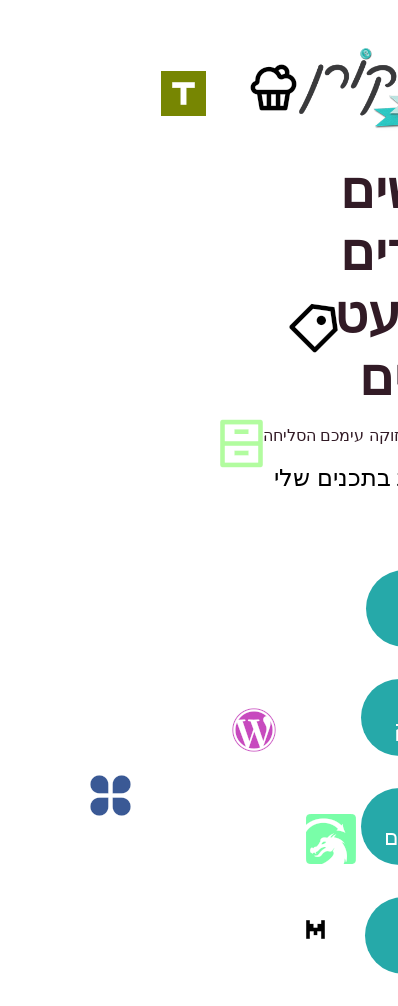 The width and height of the screenshot is (398, 1006). Describe the element at coordinates (273, 87) in the screenshot. I see `view bakery or dessert options` at that location.